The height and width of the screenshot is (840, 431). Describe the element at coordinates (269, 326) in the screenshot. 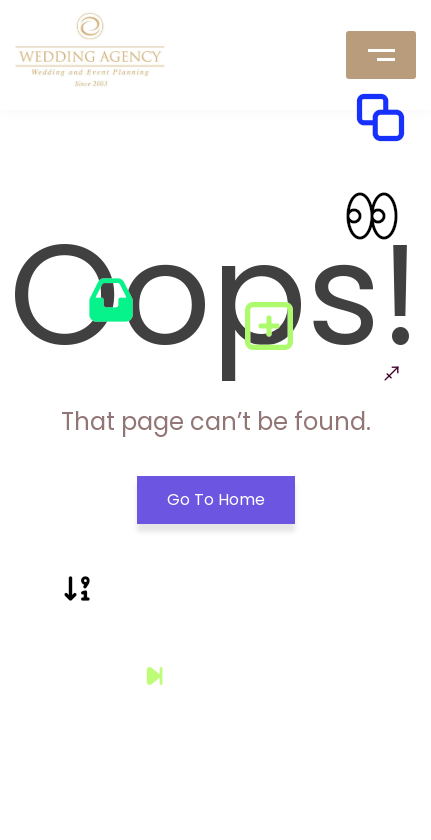

I see `add a new item or entry` at that location.